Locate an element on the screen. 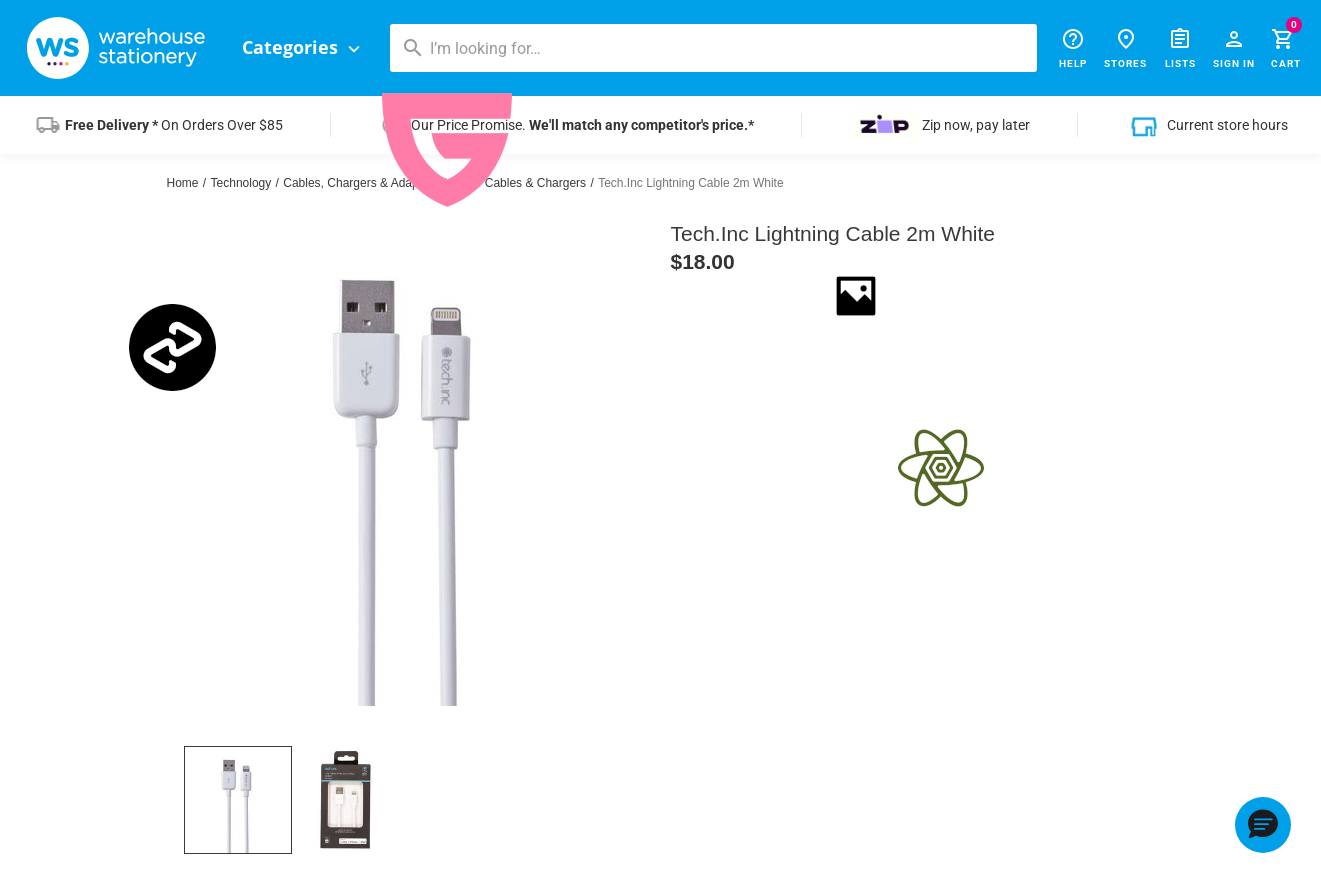 The height and width of the screenshot is (878, 1321). pay with afterpay at checkout is located at coordinates (172, 347).